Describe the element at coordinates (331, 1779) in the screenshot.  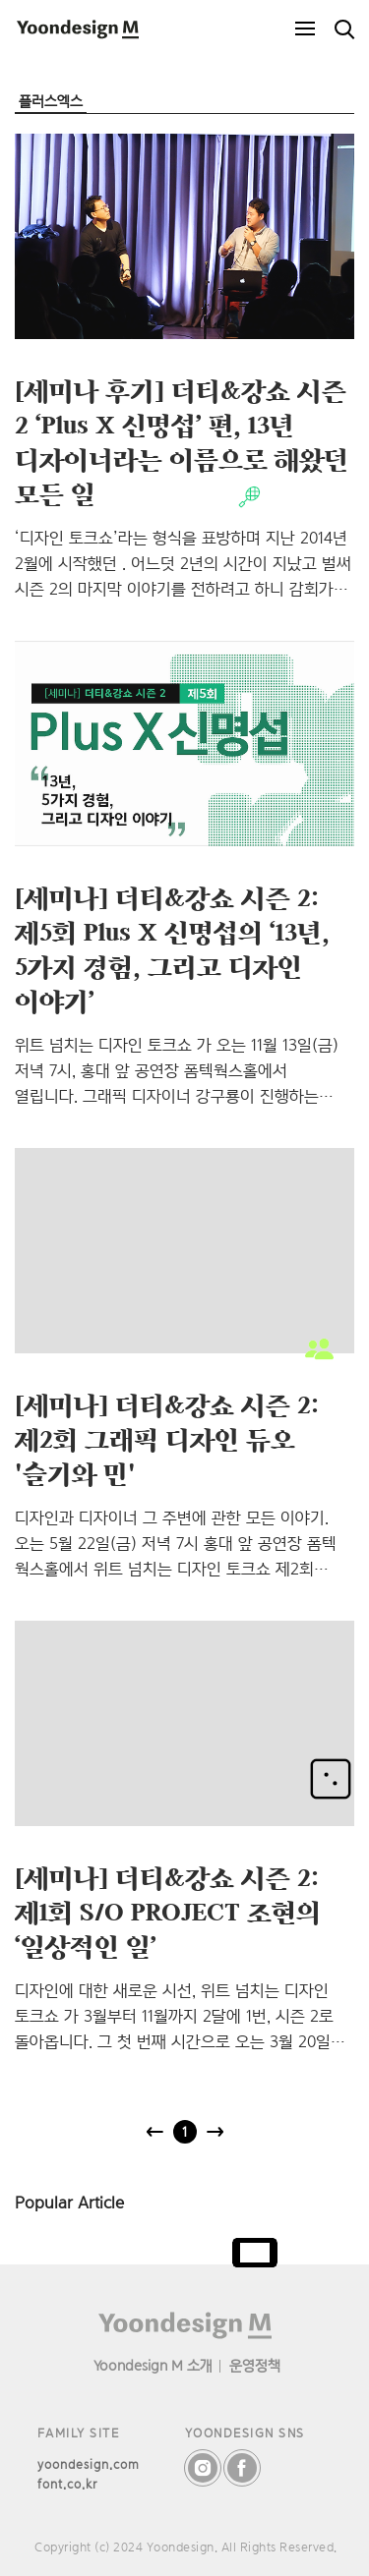
I see `roll dice or generate random number` at that location.